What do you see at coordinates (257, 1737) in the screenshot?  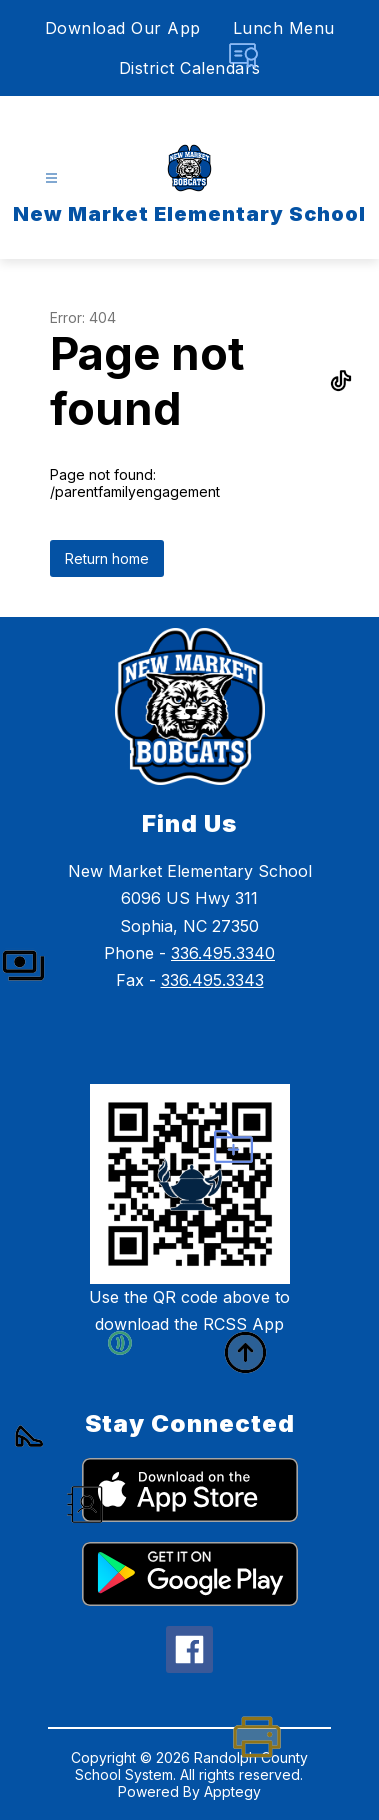 I see `print the current document` at bounding box center [257, 1737].